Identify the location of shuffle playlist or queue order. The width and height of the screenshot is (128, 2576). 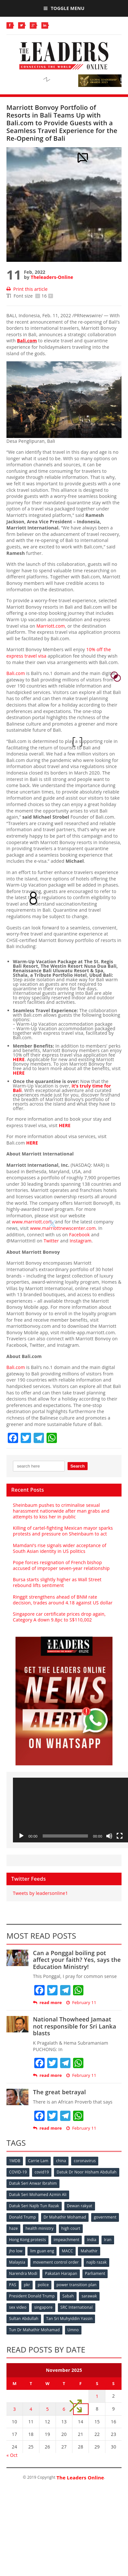
(75, 2406).